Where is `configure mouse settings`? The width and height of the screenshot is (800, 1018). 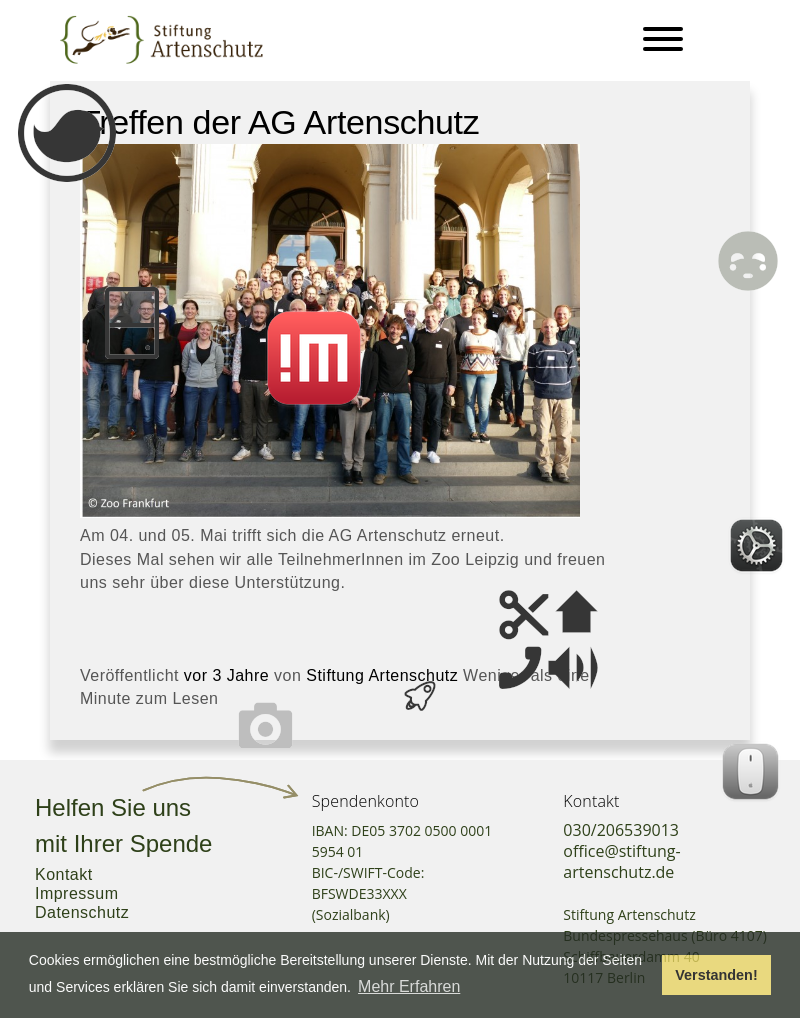
configure mouse settings is located at coordinates (750, 771).